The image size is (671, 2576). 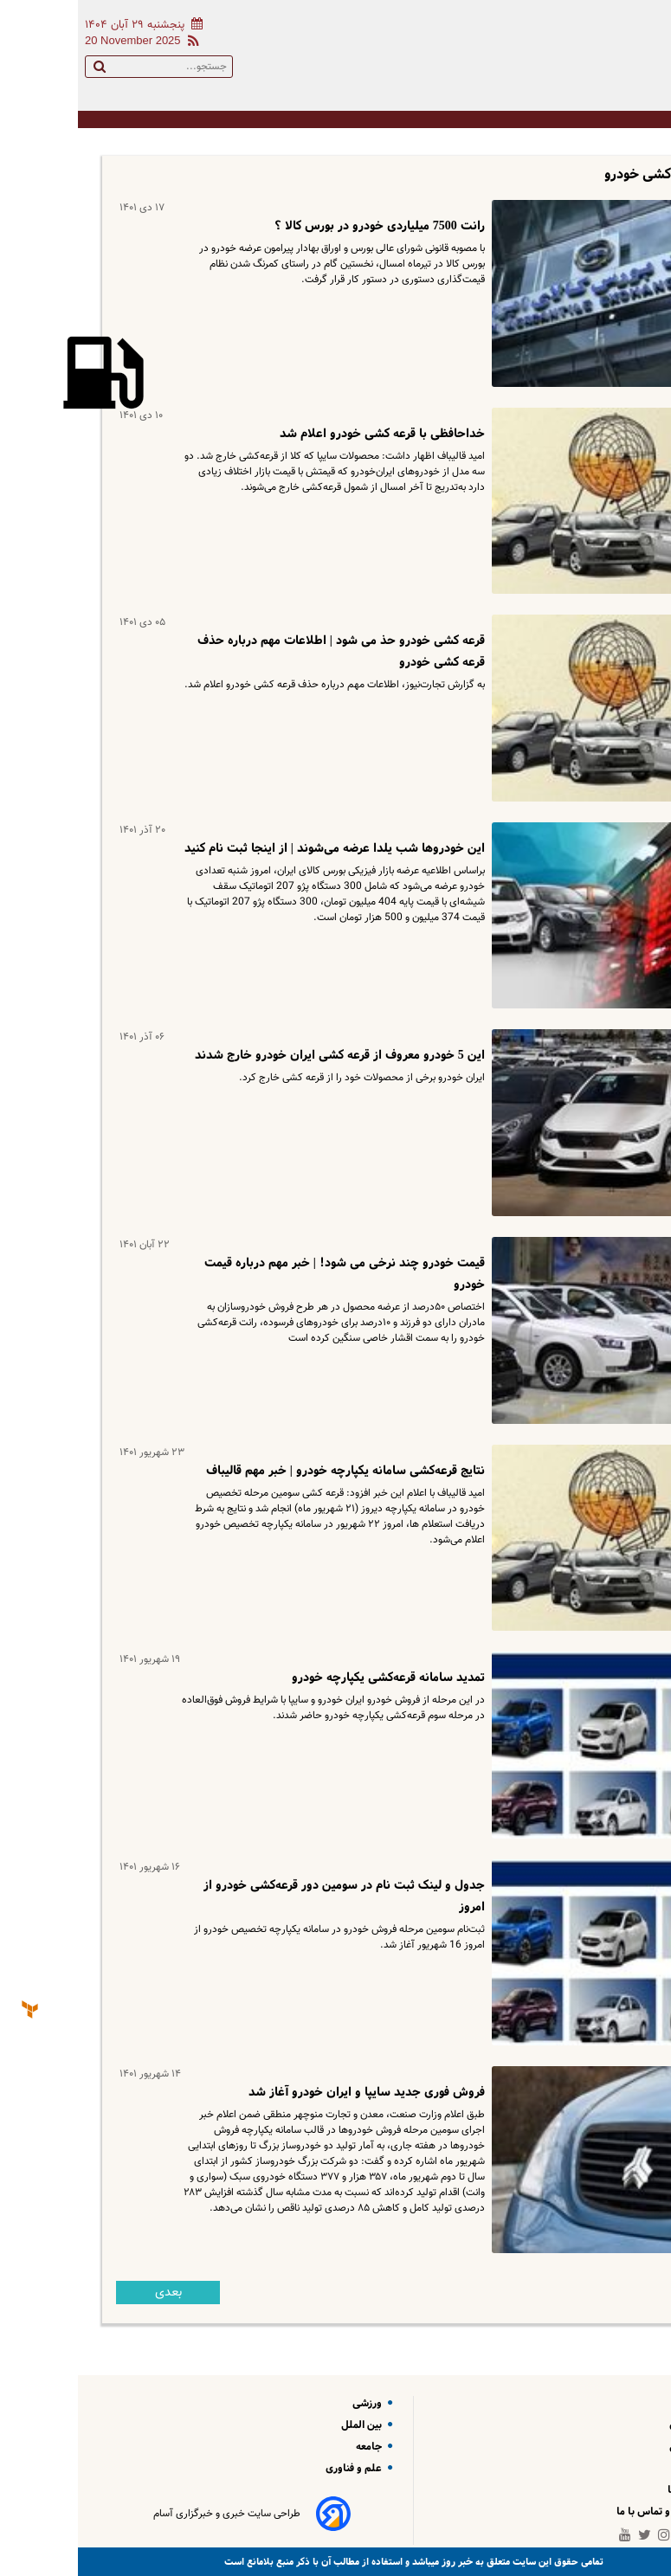 What do you see at coordinates (103, 372) in the screenshot?
I see `find nearby gas stations` at bounding box center [103, 372].